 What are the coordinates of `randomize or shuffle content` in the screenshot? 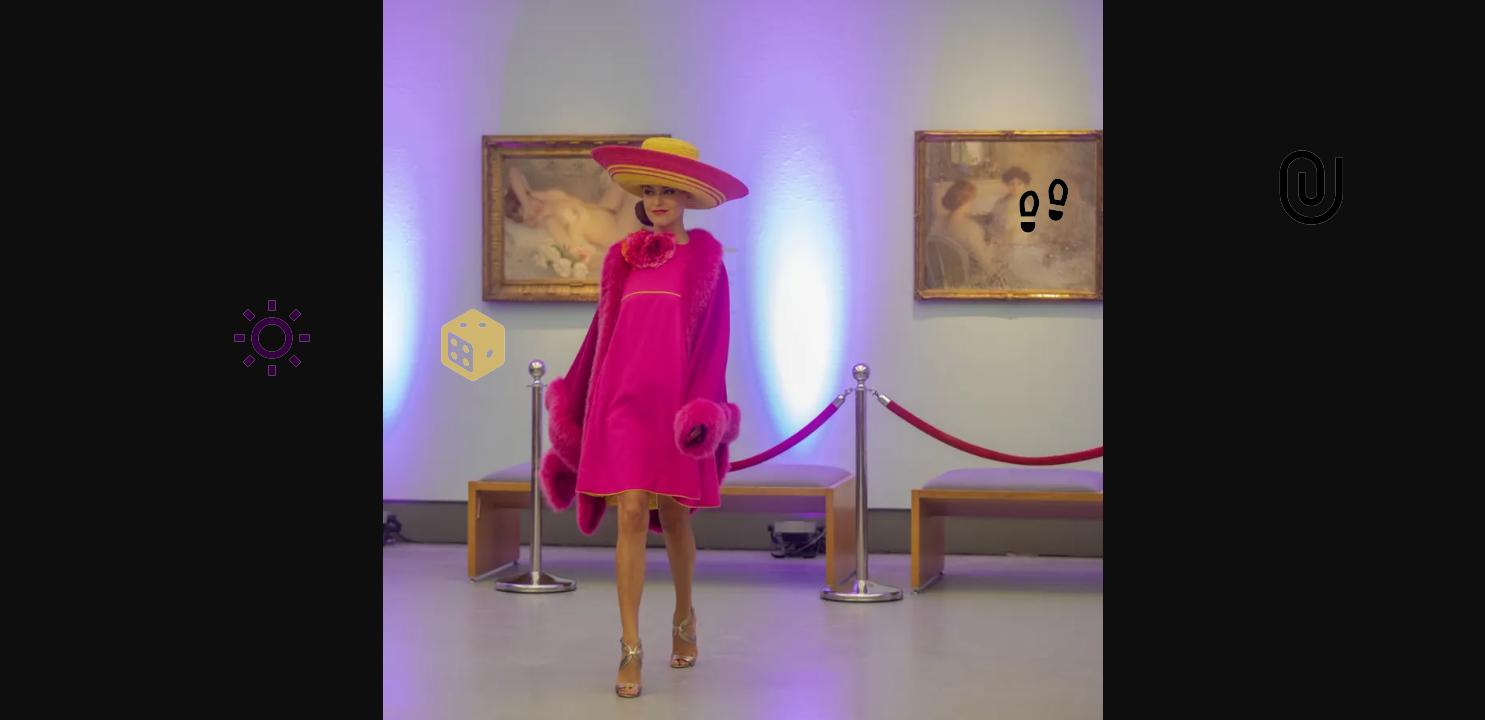 It's located at (473, 345).